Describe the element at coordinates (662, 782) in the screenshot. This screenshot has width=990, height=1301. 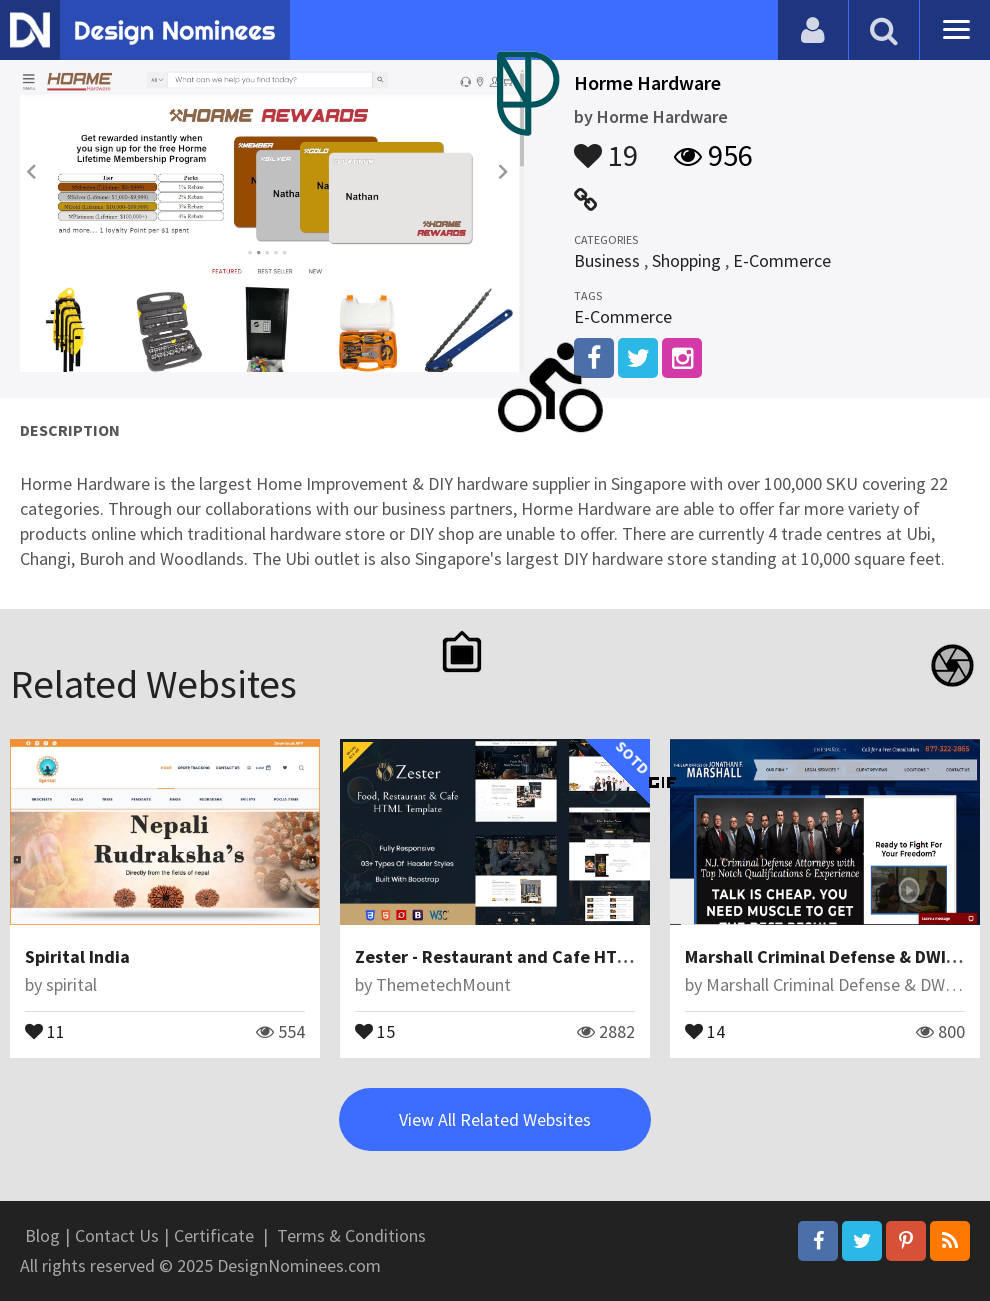
I see `insert a GIF into your message` at that location.